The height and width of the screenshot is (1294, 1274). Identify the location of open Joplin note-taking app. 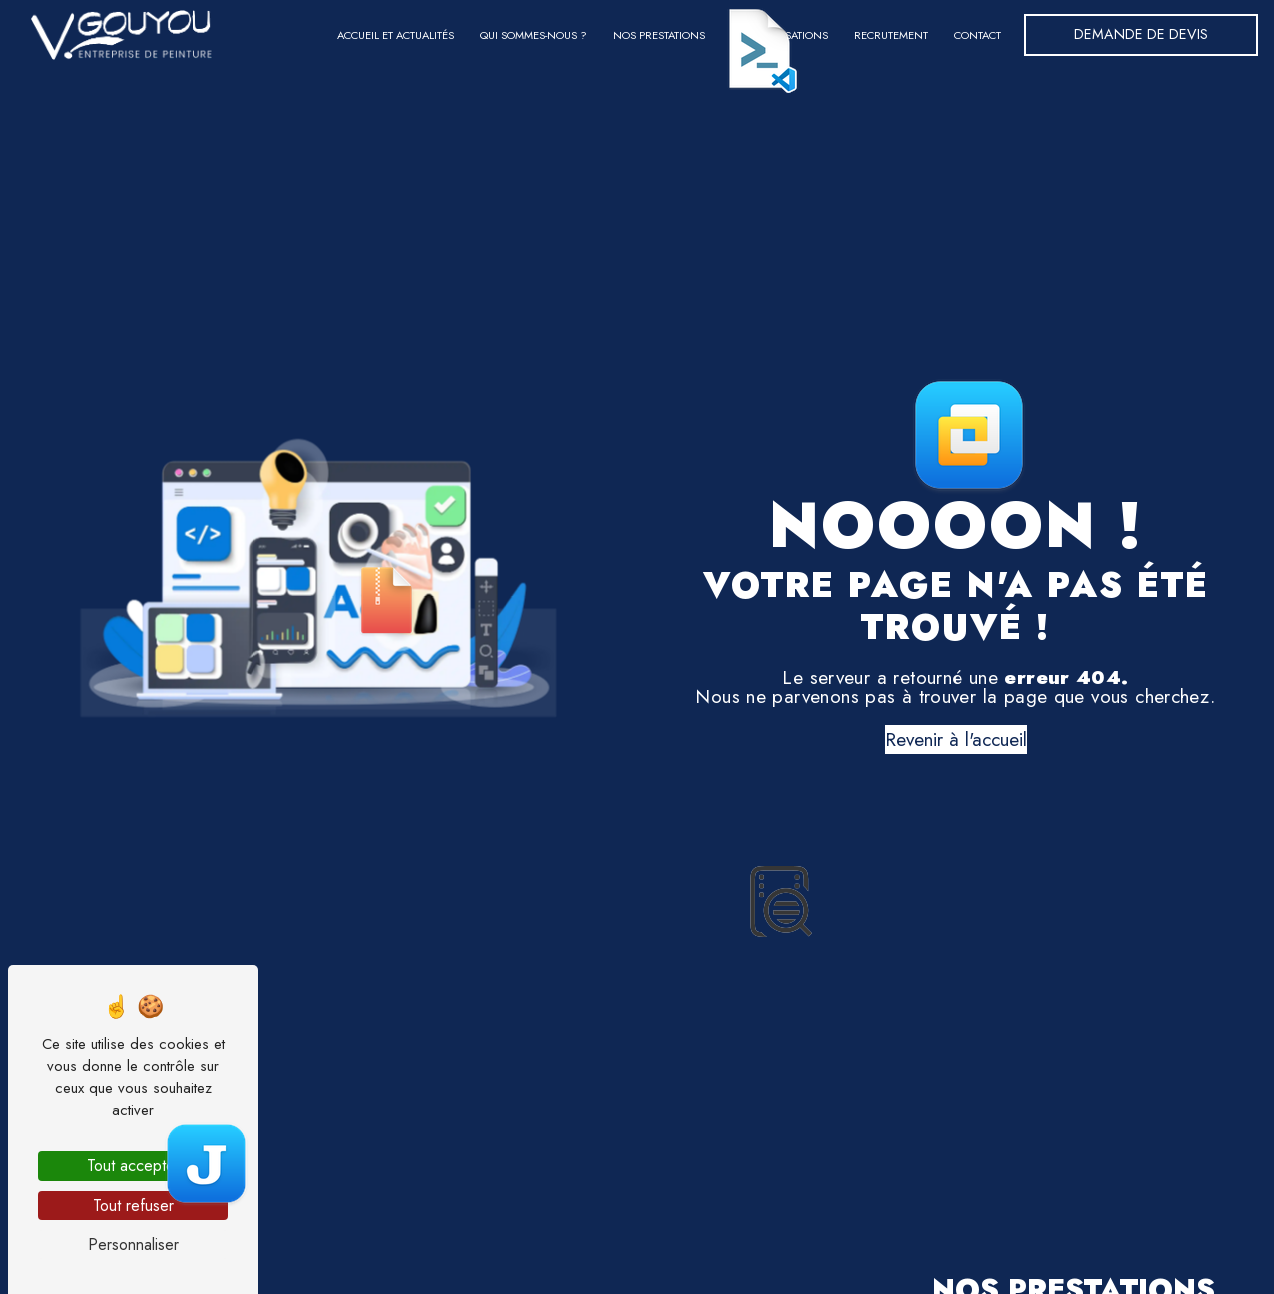
(206, 1163).